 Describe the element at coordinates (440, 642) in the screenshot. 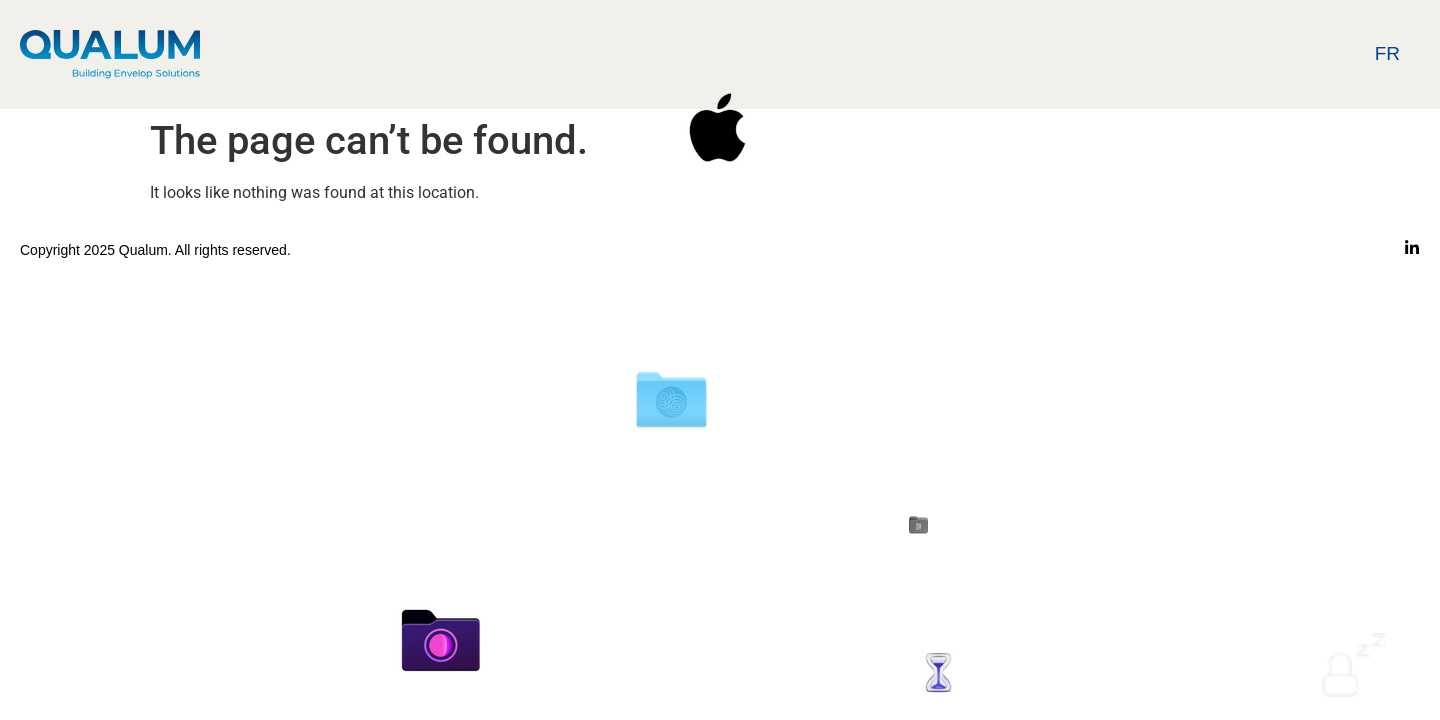

I see `open wondershare demoair folder` at that location.